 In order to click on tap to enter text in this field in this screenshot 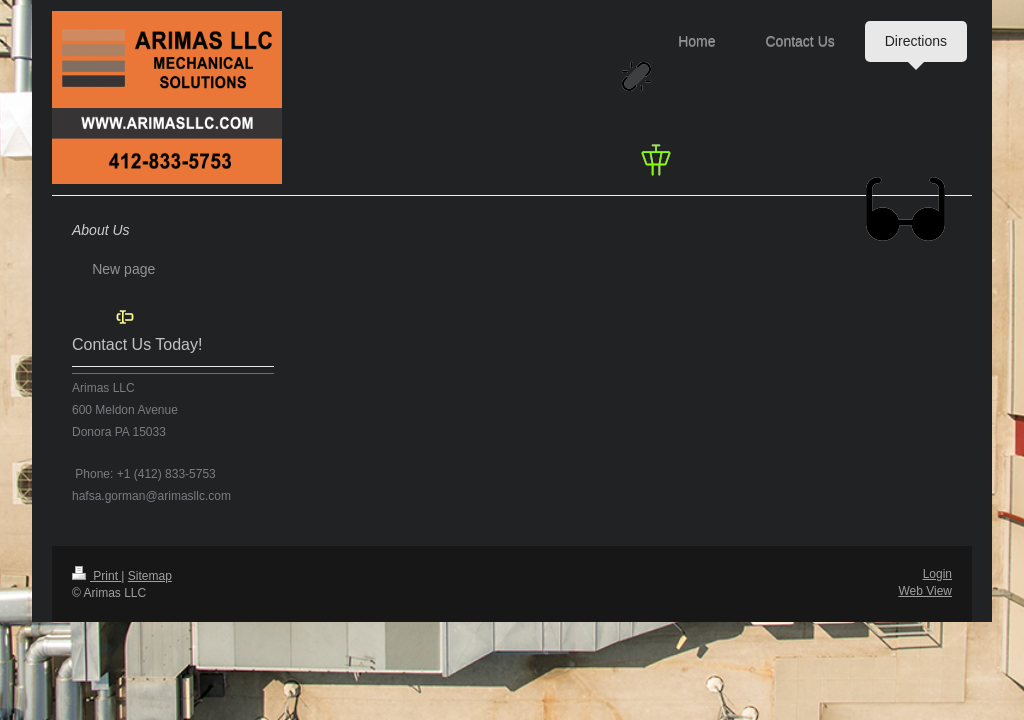, I will do `click(125, 317)`.